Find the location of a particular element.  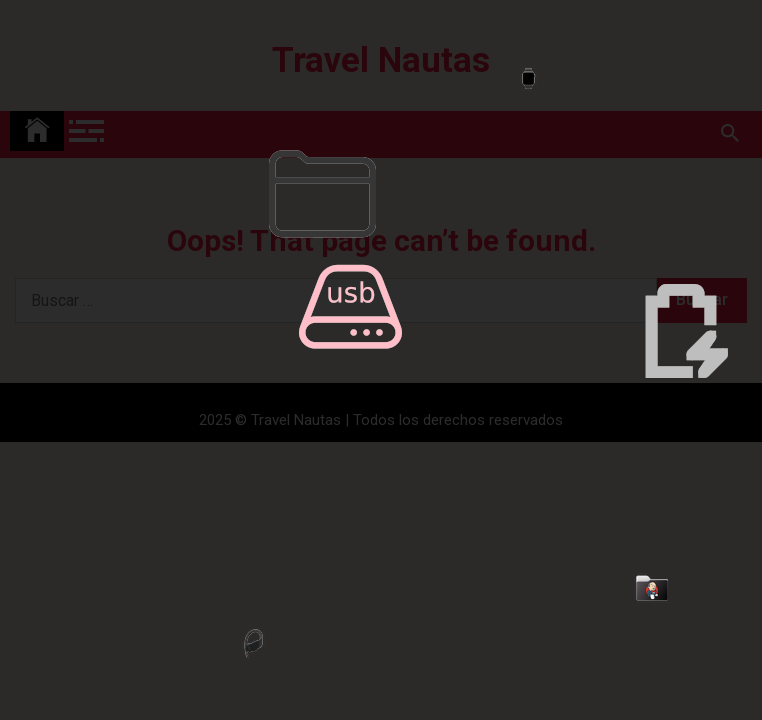

external usb hard drive connected is located at coordinates (350, 303).